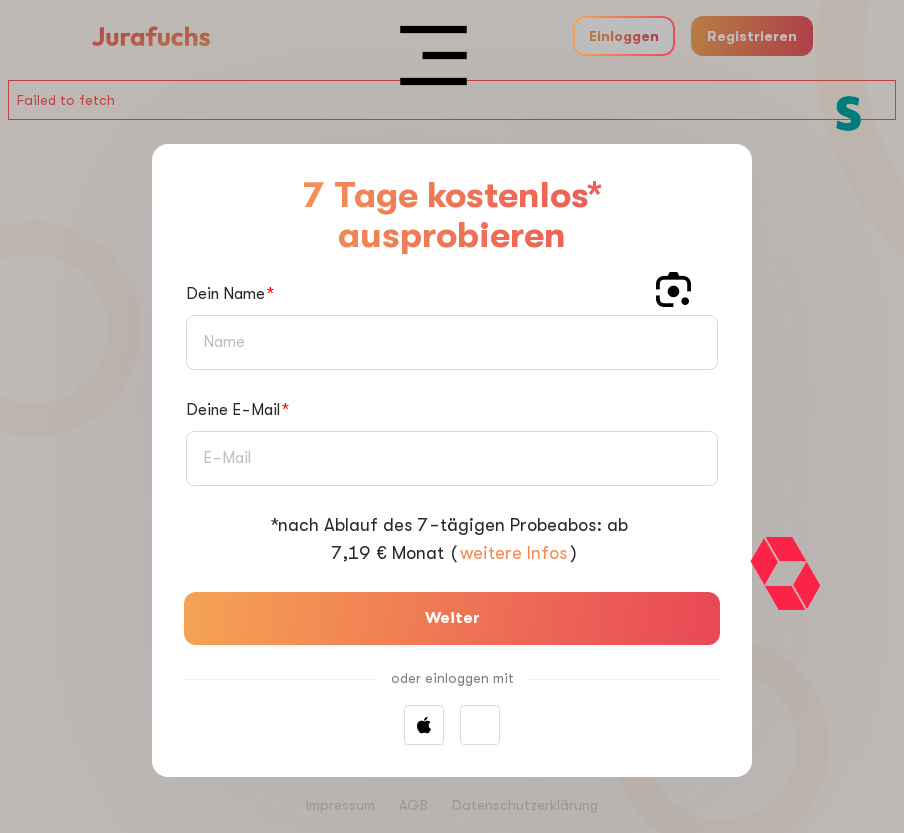 Image resolution: width=904 pixels, height=833 pixels. Describe the element at coordinates (673, 289) in the screenshot. I see `open google lens to search with your camera` at that location.